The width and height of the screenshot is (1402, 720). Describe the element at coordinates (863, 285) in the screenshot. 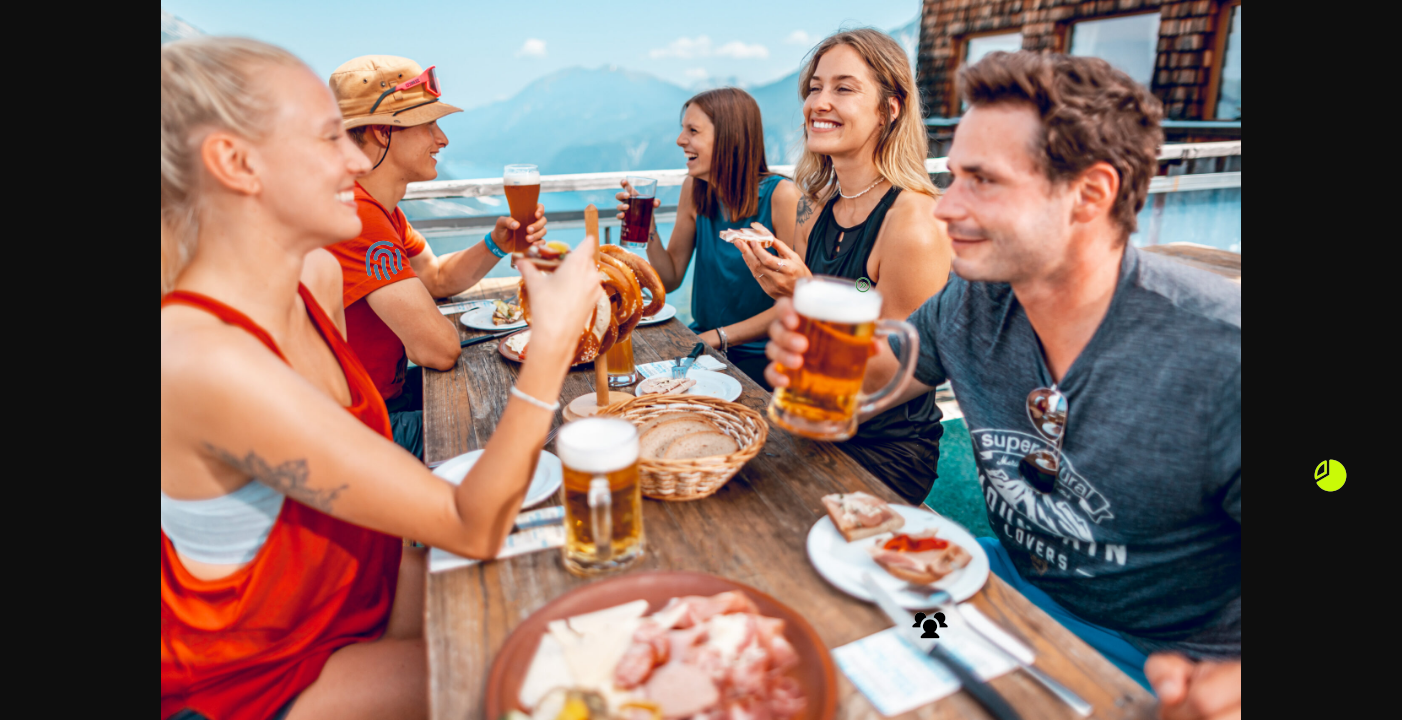

I see `skip forward or advance to next item` at that location.